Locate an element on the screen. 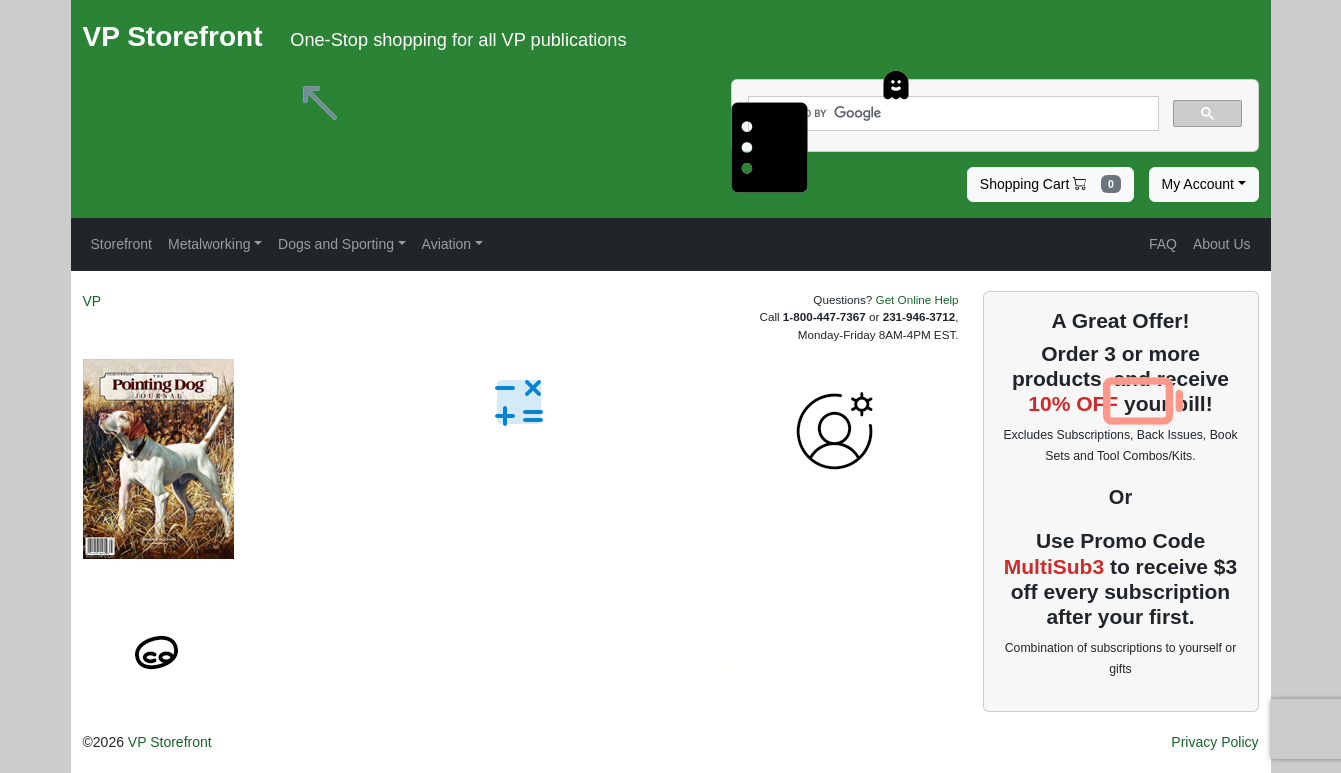  indicates battery is completely drained is located at coordinates (1143, 401).